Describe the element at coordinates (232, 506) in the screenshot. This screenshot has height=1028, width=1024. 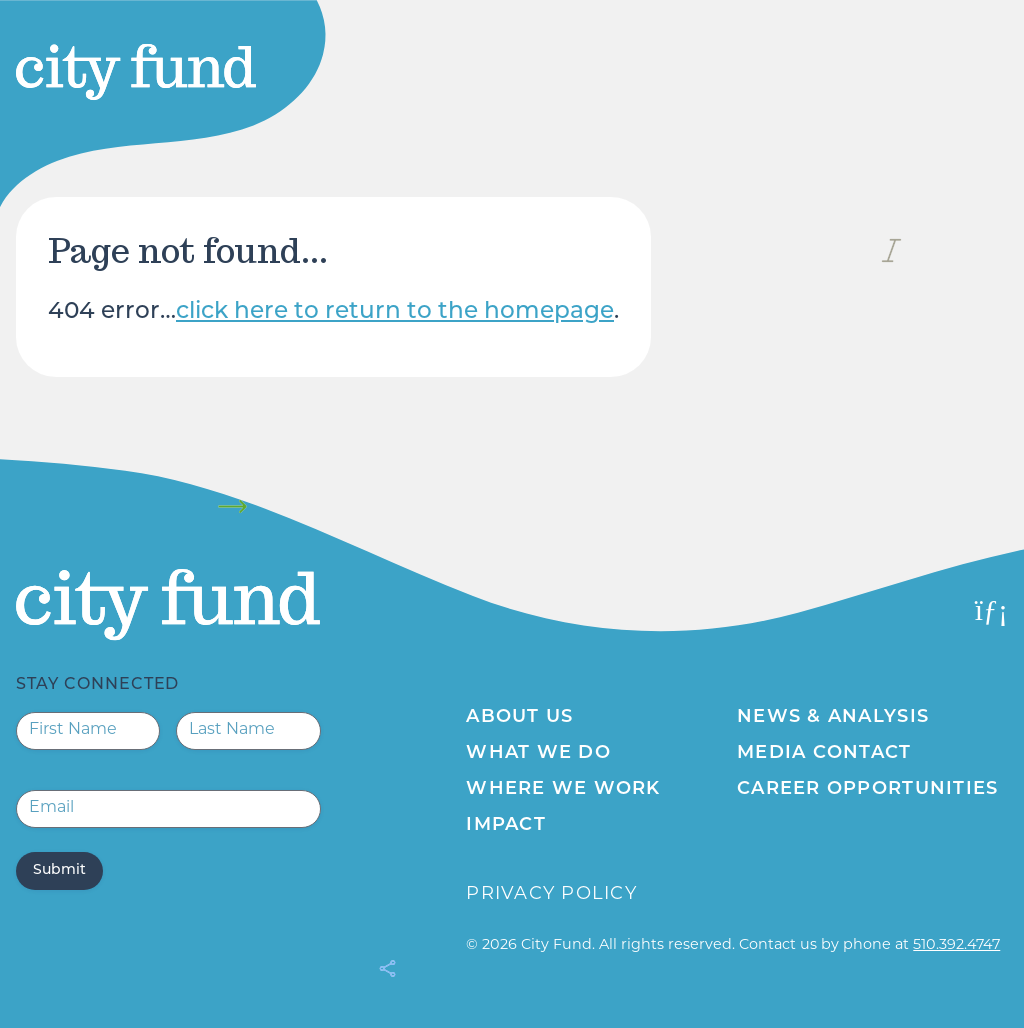
I see `proceed to the next step` at that location.